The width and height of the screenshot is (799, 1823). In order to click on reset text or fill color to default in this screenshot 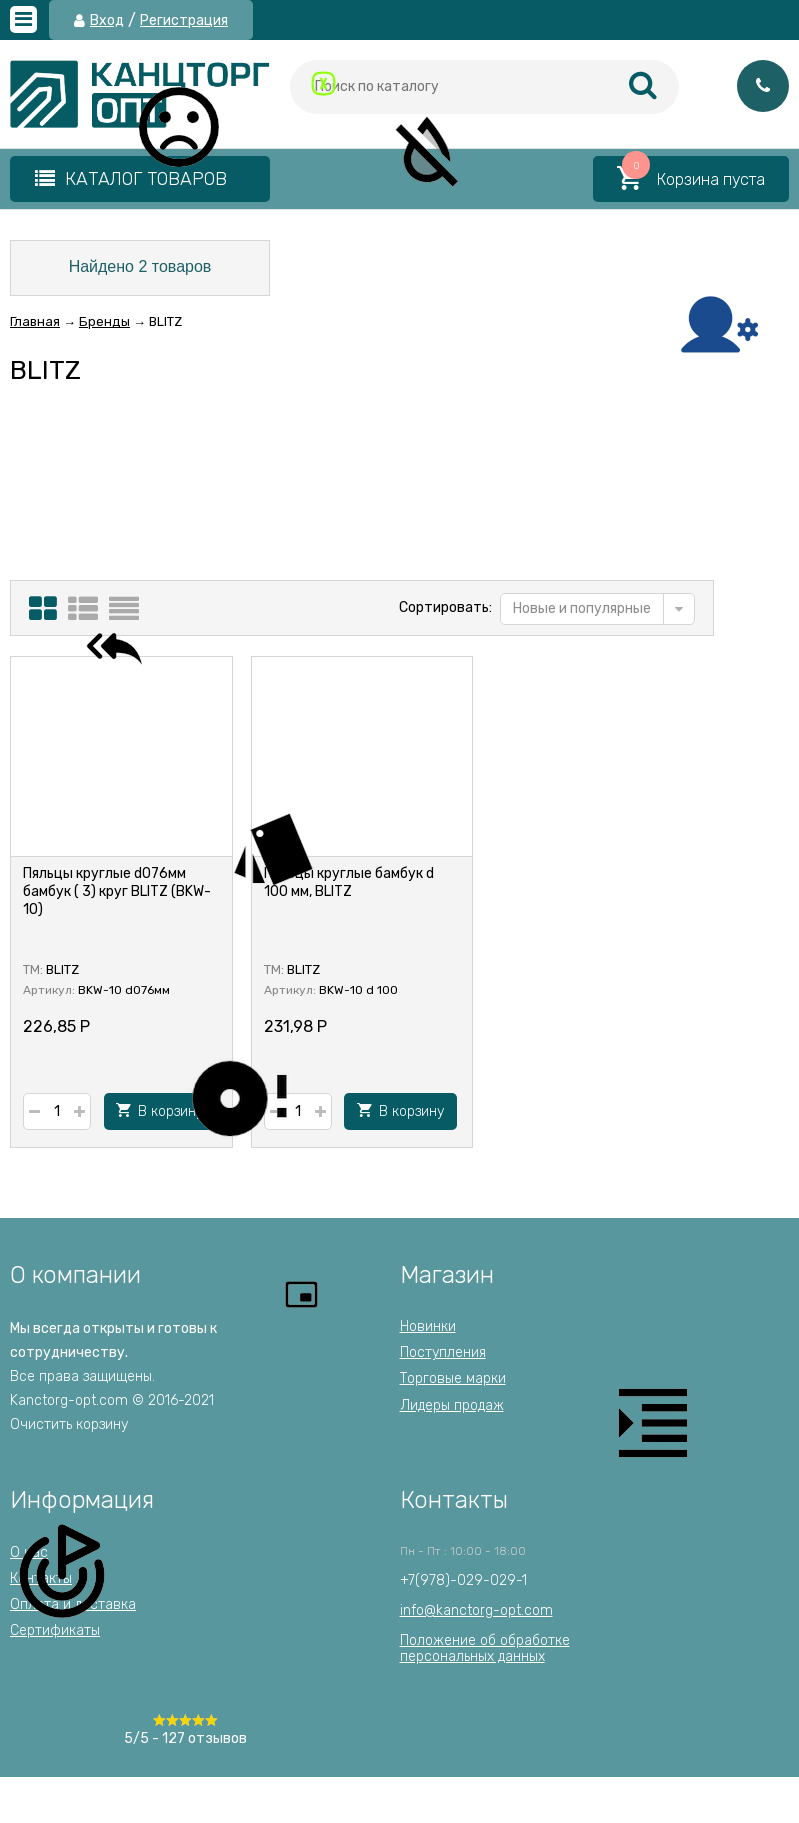, I will do `click(427, 151)`.